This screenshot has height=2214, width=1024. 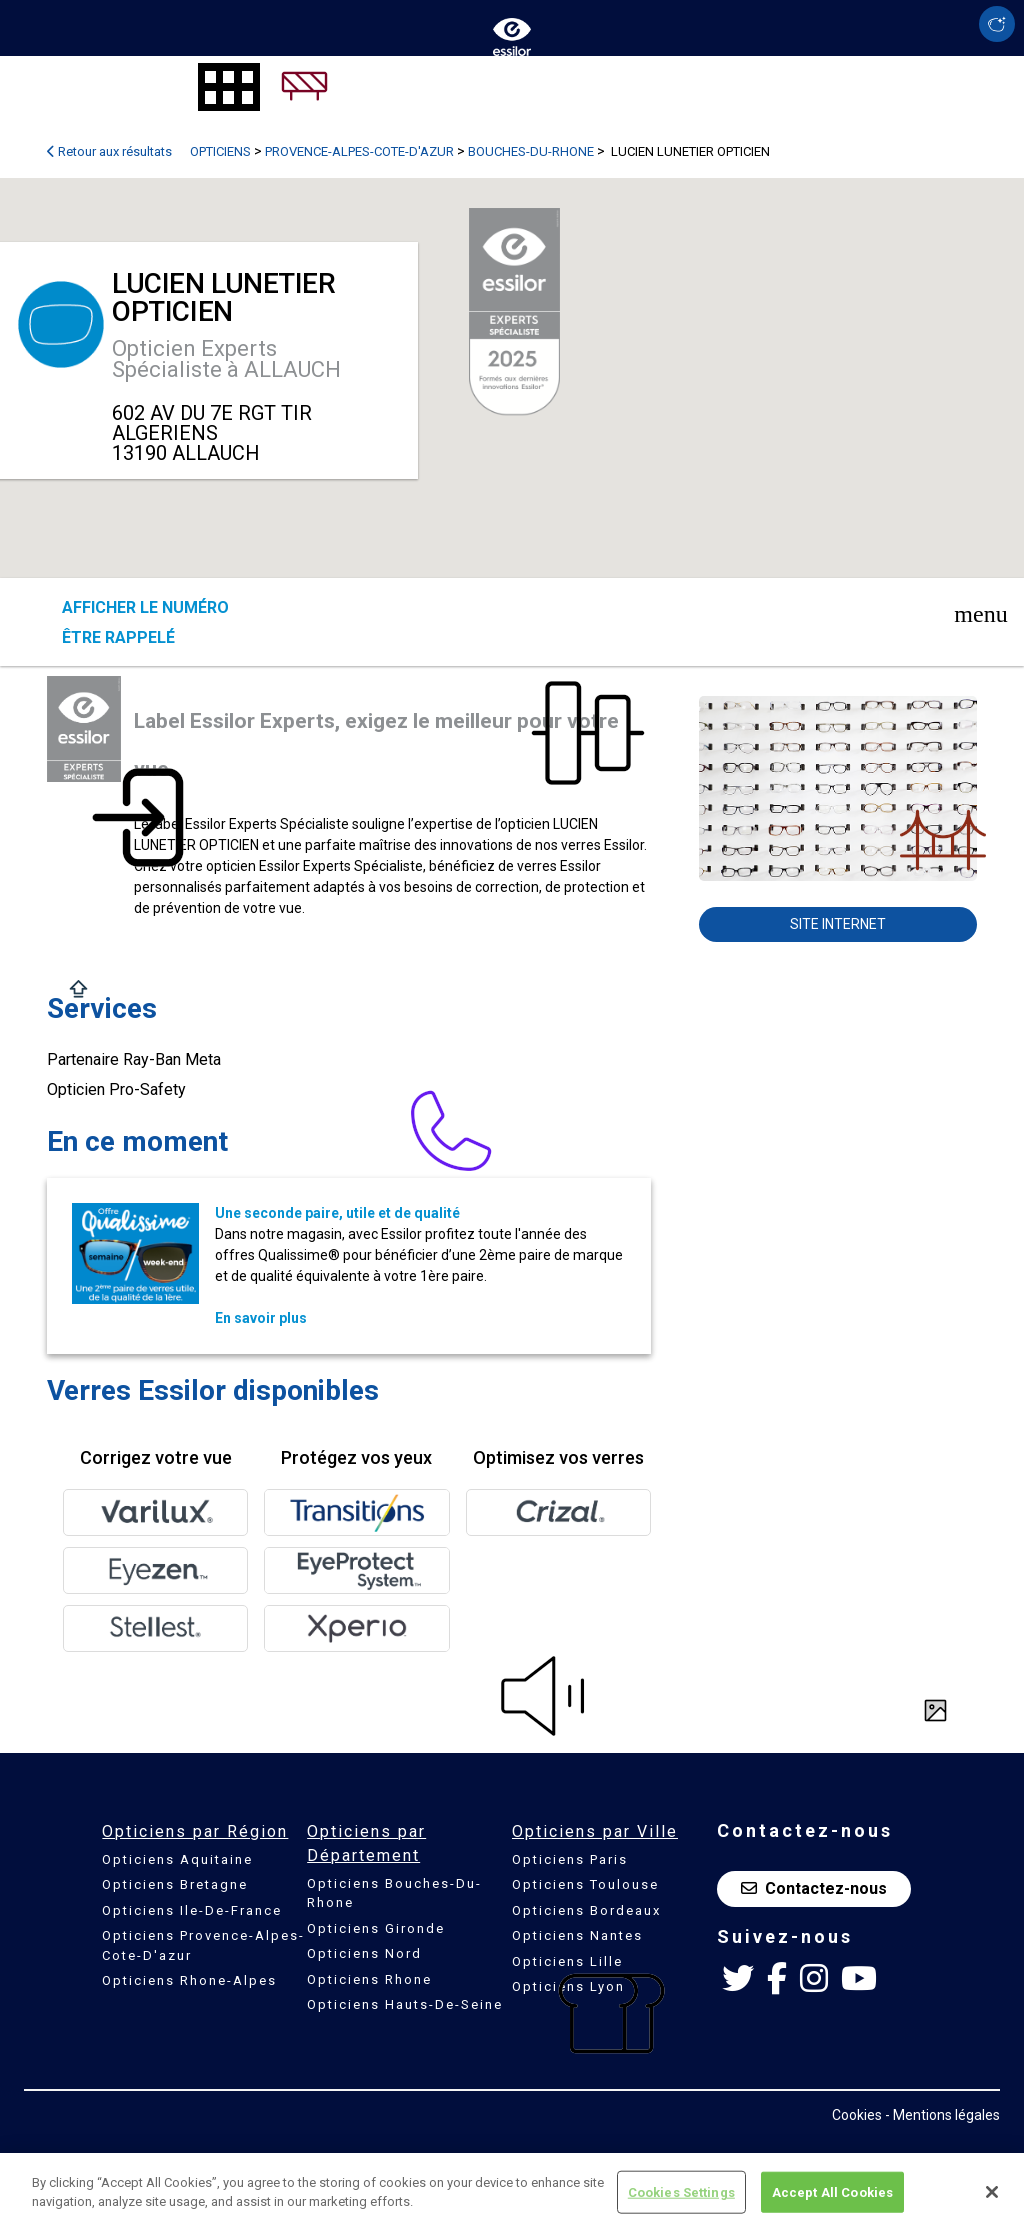 What do you see at coordinates (449, 1132) in the screenshot?
I see `make a phone call` at bounding box center [449, 1132].